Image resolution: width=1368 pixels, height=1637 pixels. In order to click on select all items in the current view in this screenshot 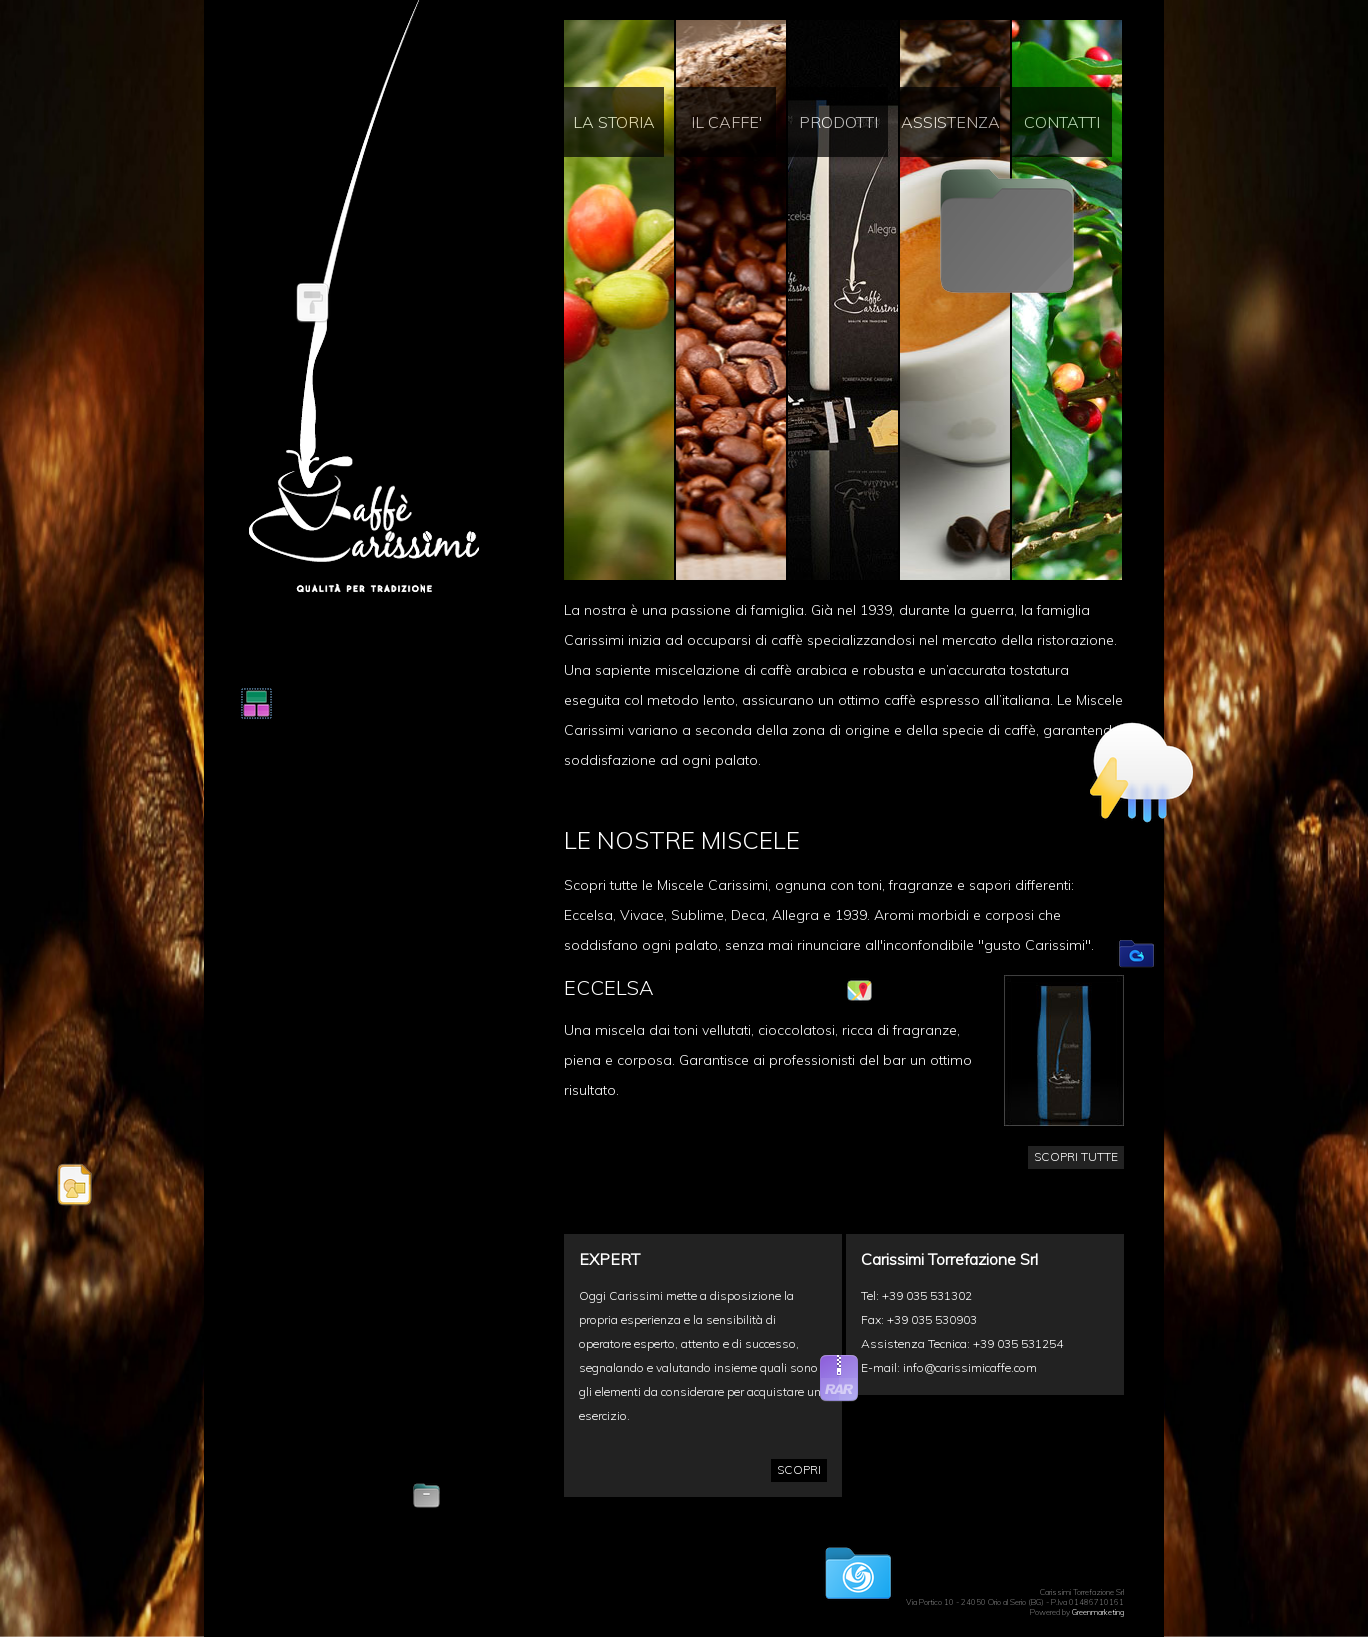, I will do `click(256, 703)`.